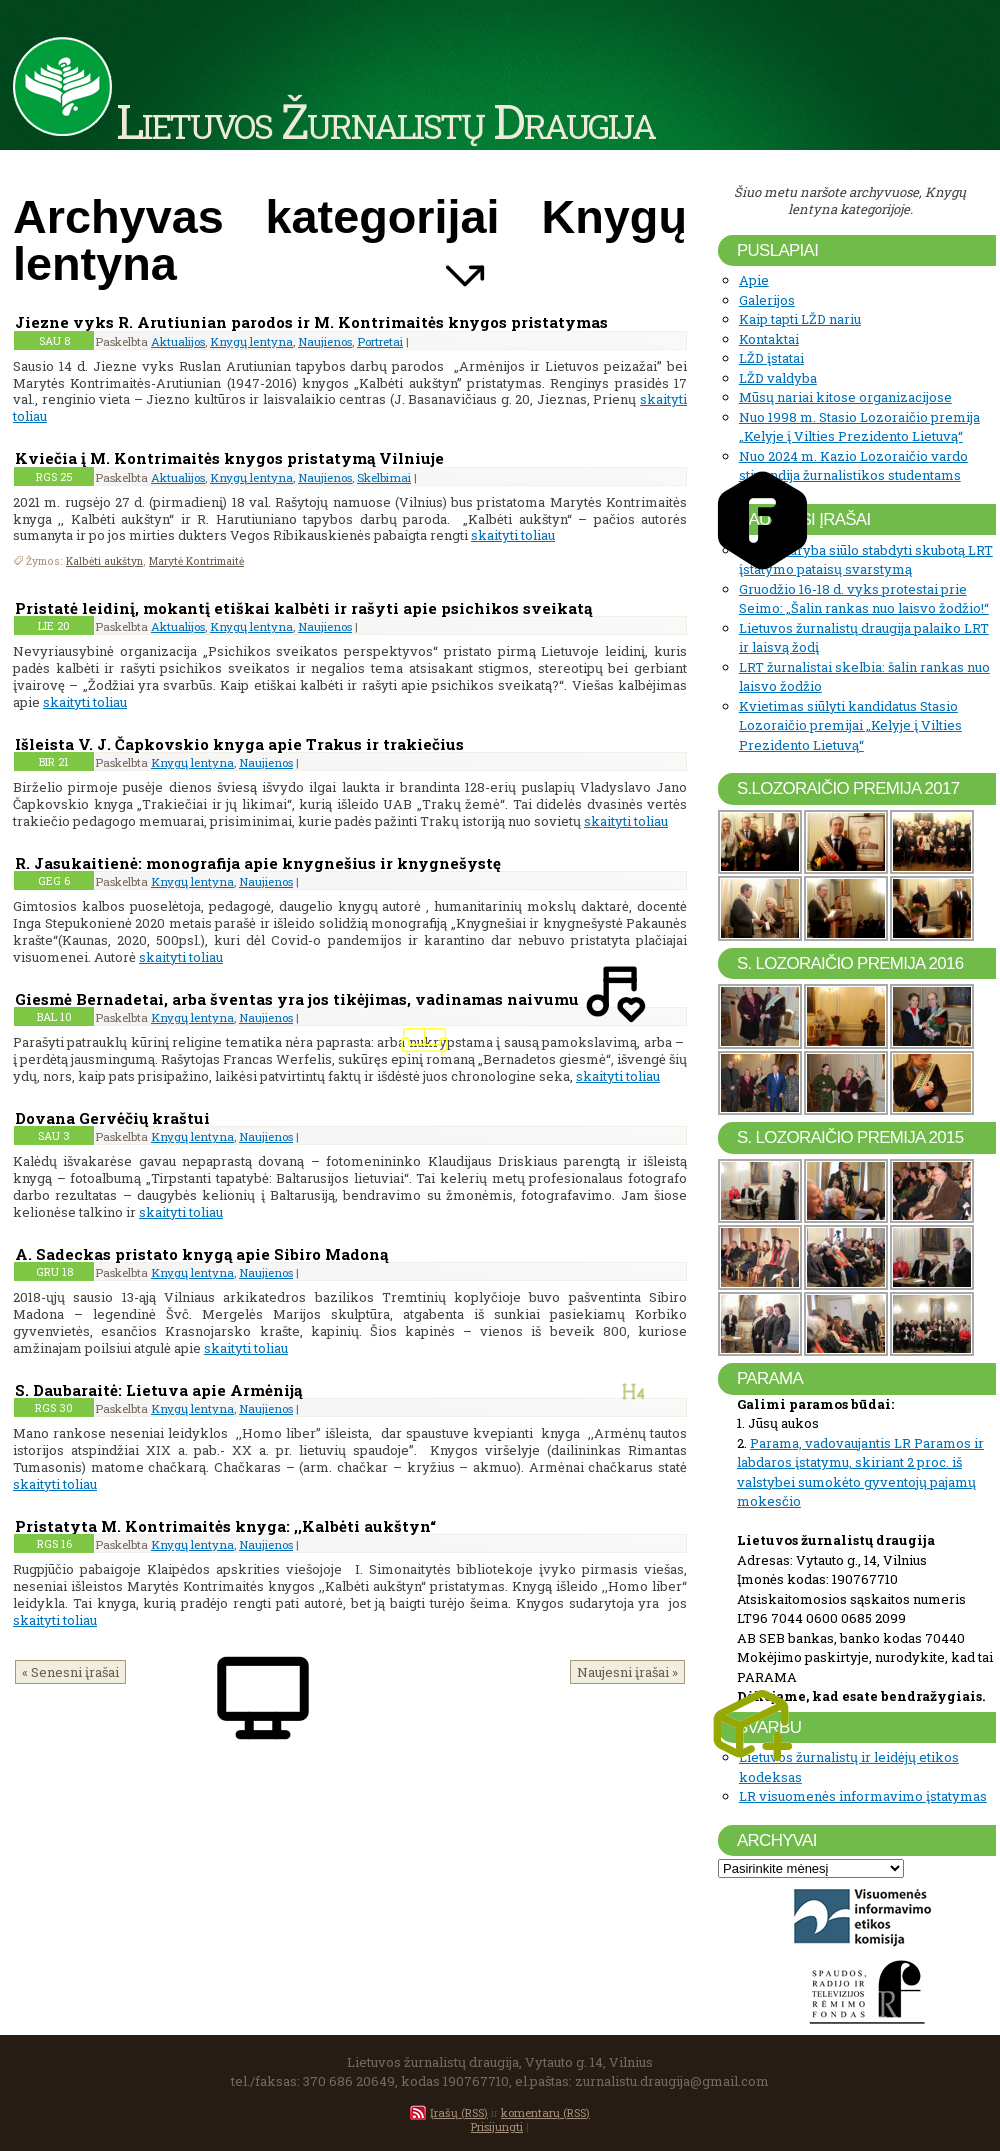 This screenshot has height=2151, width=1000. Describe the element at coordinates (633, 1391) in the screenshot. I see `format text as heading level 4` at that location.